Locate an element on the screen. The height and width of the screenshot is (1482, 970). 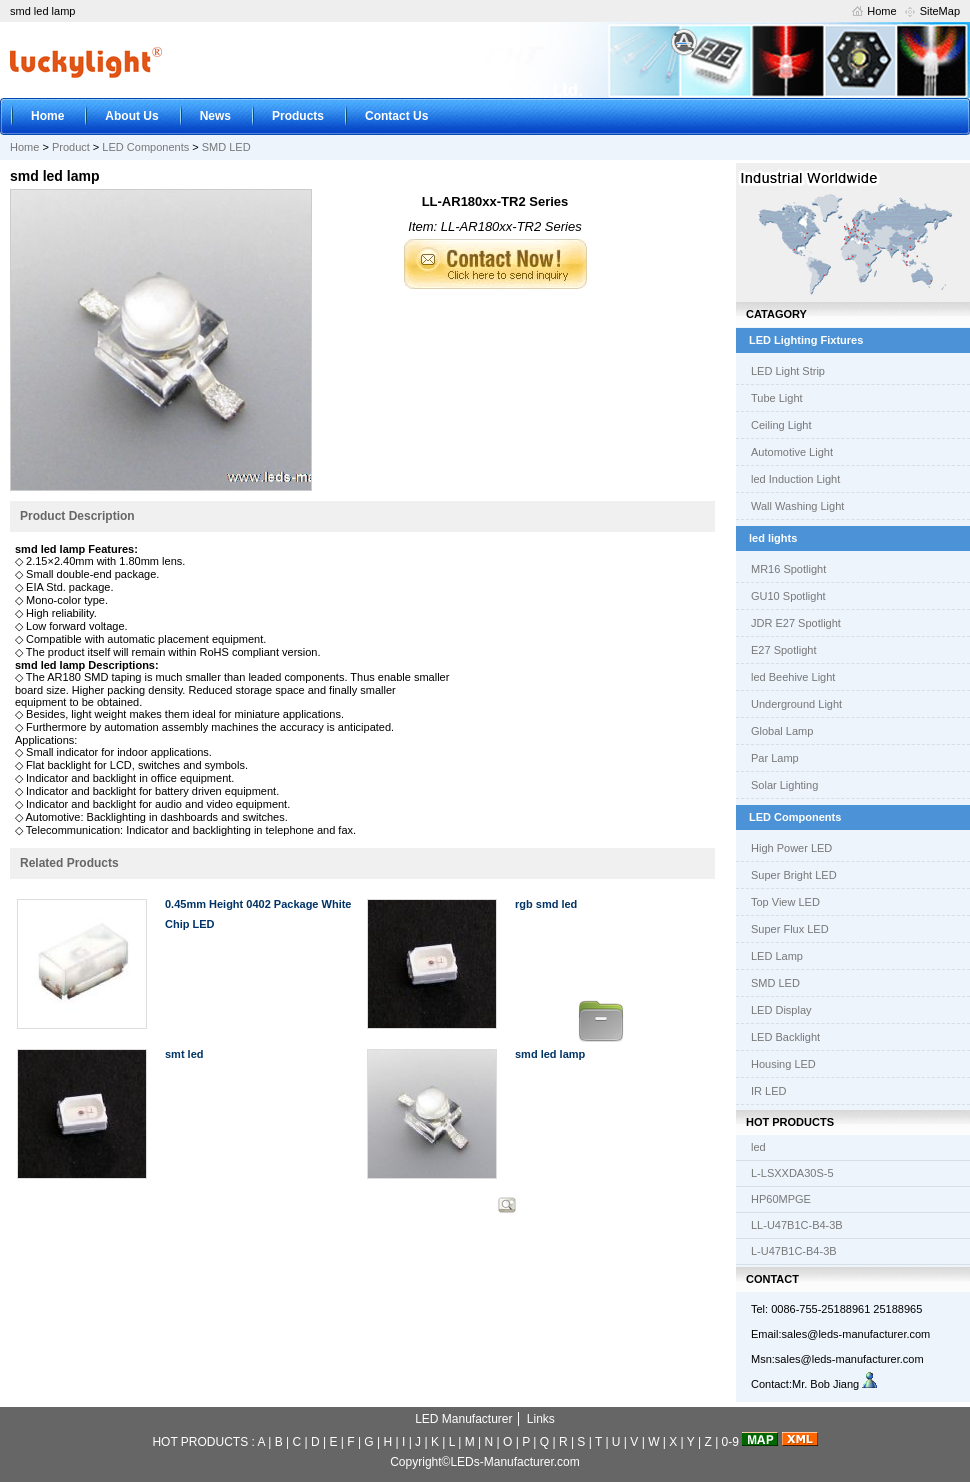
open eye of gnome image viewer is located at coordinates (507, 1205).